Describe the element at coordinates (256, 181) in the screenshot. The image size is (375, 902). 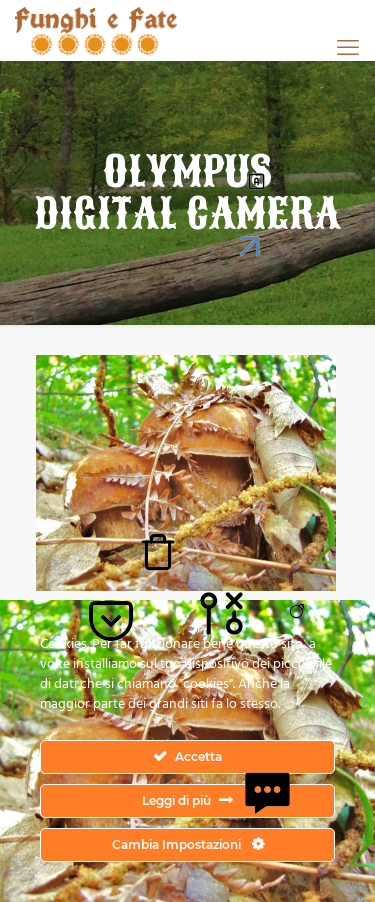
I see `select text formatting option A` at that location.